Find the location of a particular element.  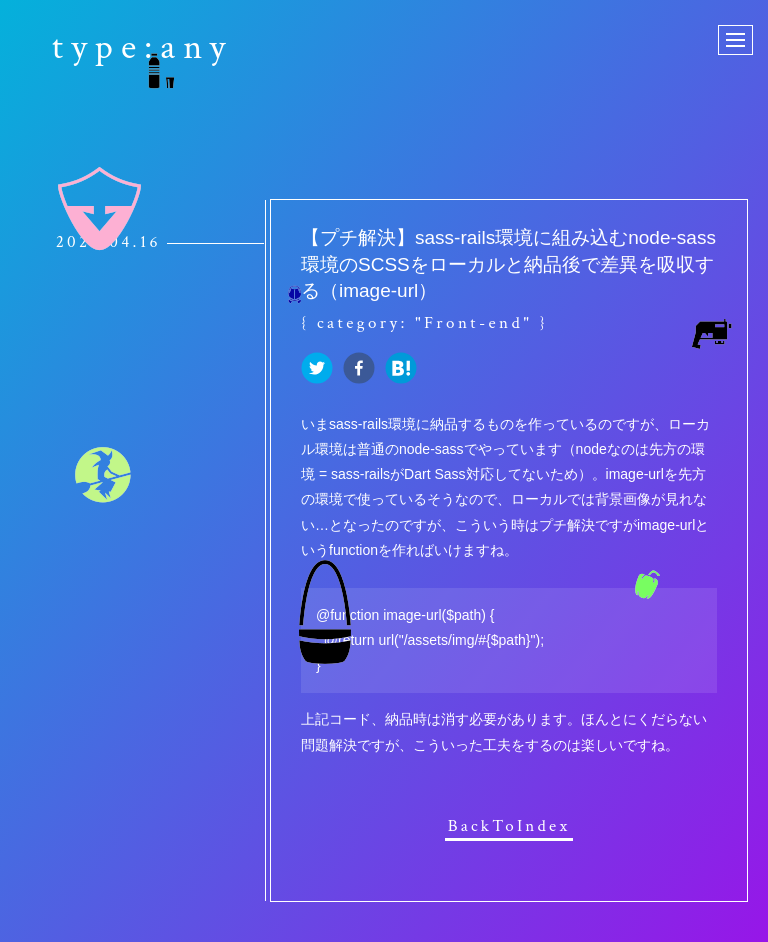

access your shopping bag or cart is located at coordinates (325, 612).